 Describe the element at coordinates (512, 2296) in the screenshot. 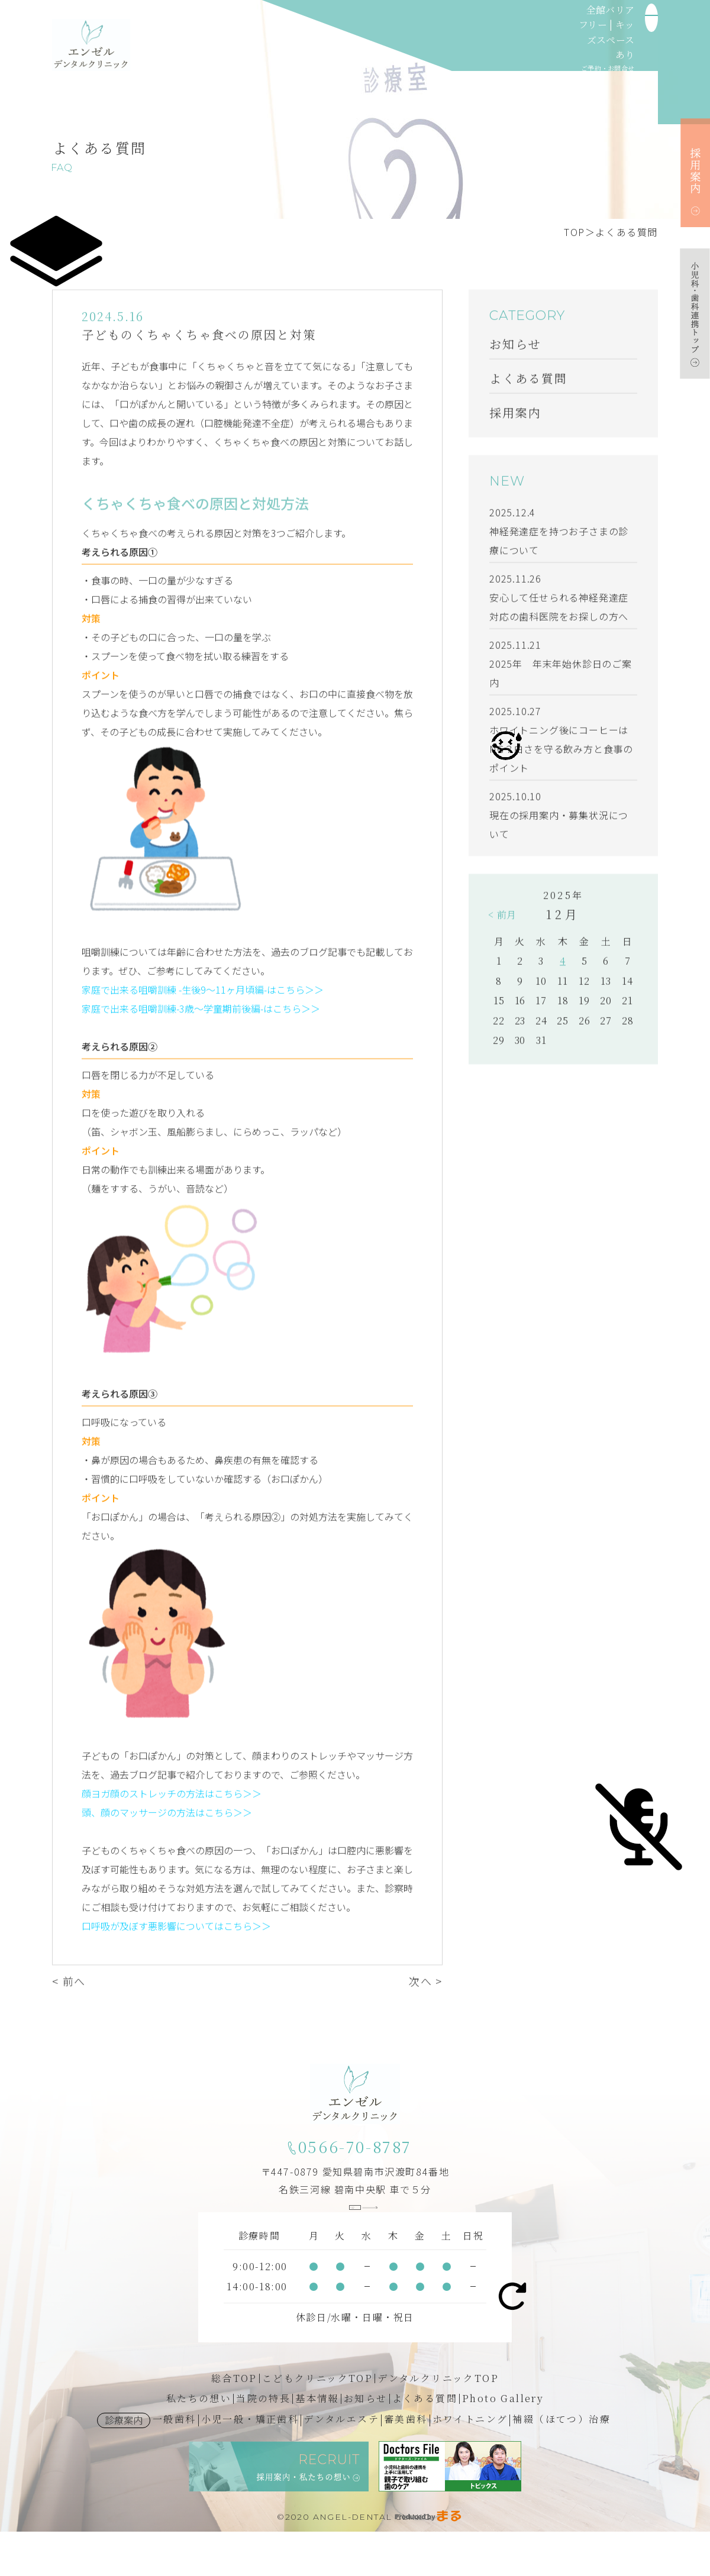

I see `redo the last action` at that location.